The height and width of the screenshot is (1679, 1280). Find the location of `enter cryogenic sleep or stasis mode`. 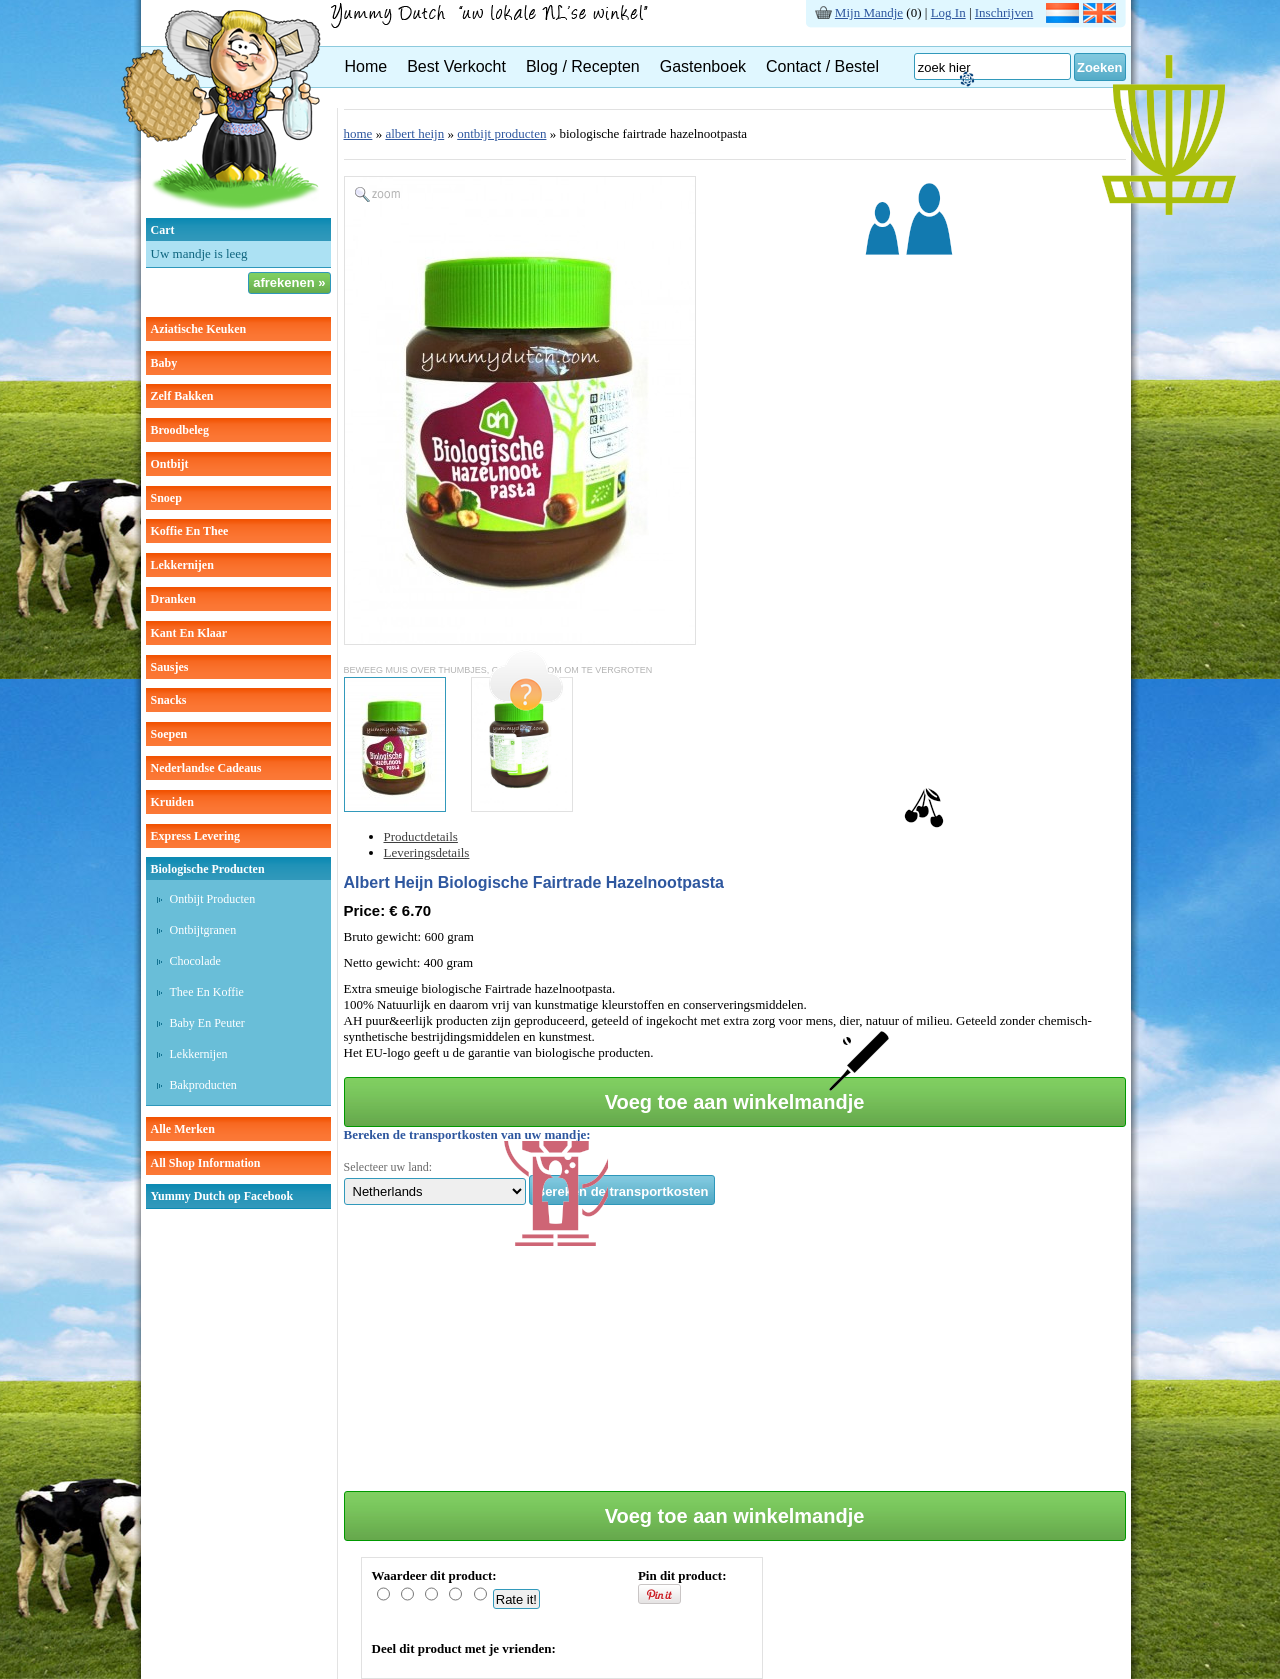

enter cryogenic sleep or stasis mode is located at coordinates (555, 1193).